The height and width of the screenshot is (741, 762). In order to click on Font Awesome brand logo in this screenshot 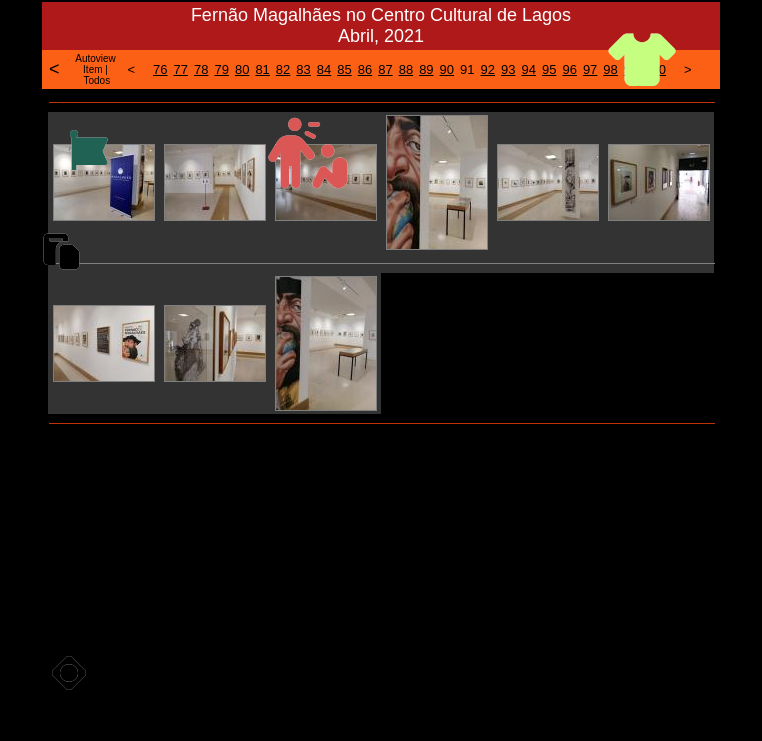, I will do `click(89, 150)`.